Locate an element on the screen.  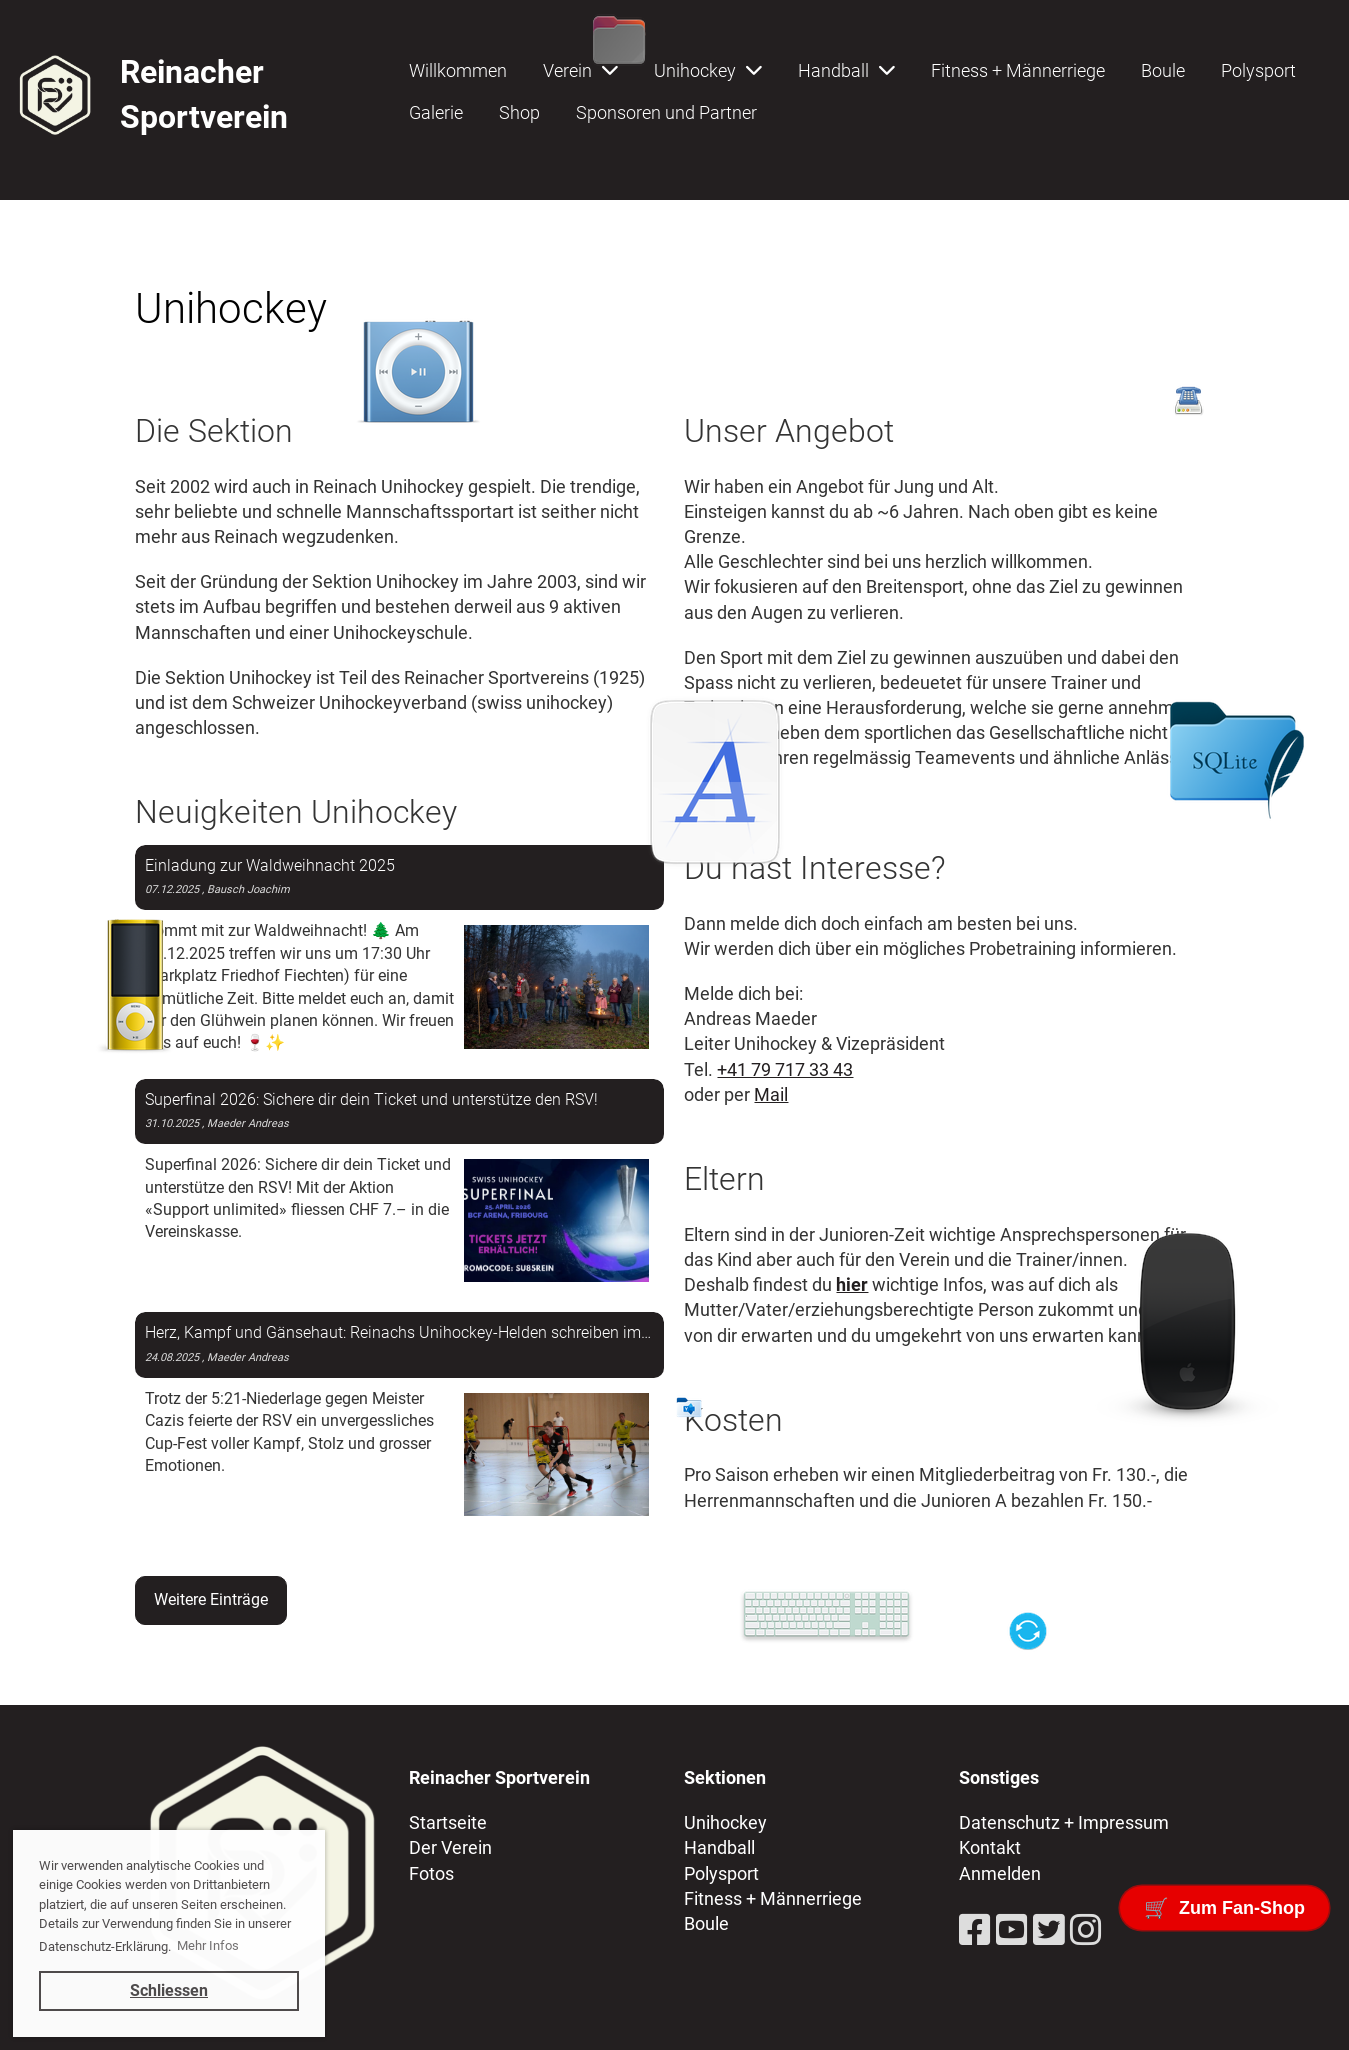
open folder containing SQLite database files is located at coordinates (1232, 754).